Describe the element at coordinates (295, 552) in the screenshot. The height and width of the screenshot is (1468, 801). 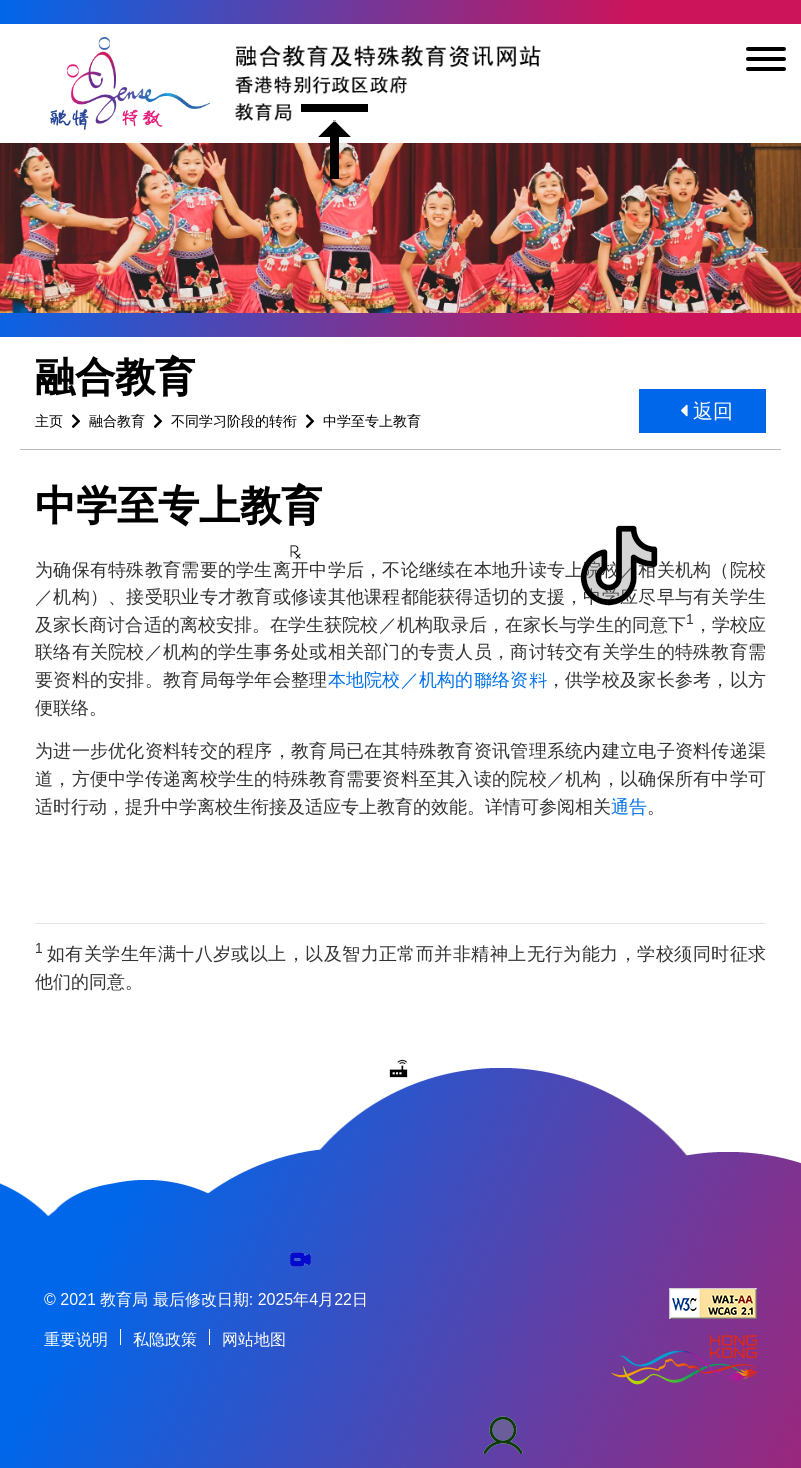
I see `view prescription details` at that location.